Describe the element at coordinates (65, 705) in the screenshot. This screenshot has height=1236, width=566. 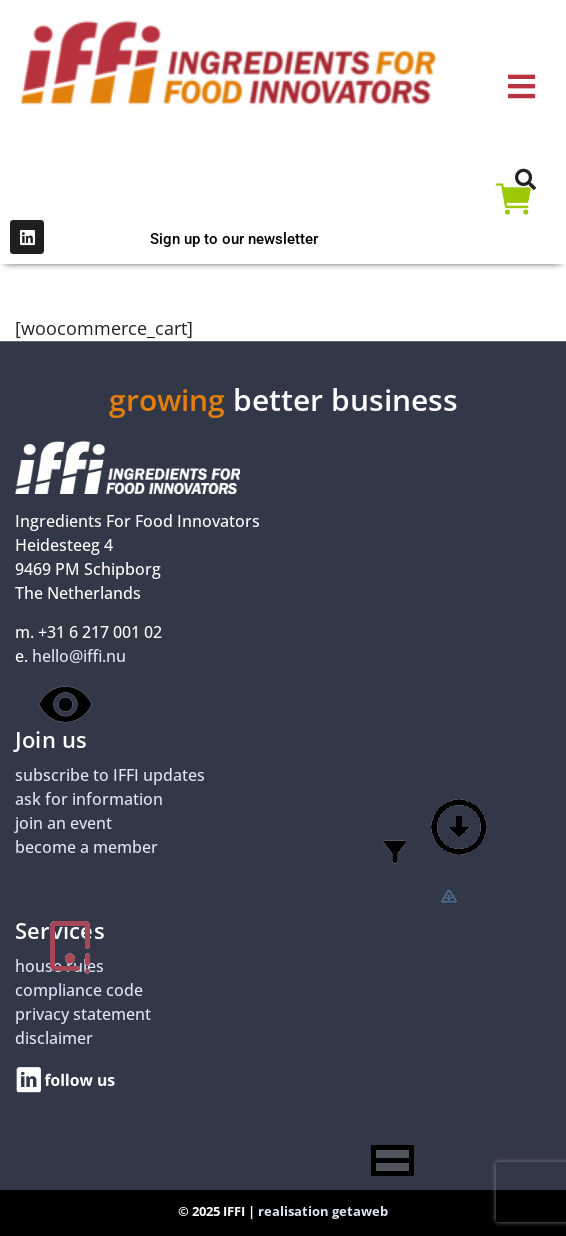
I see `toggle visibility of an item or element` at that location.